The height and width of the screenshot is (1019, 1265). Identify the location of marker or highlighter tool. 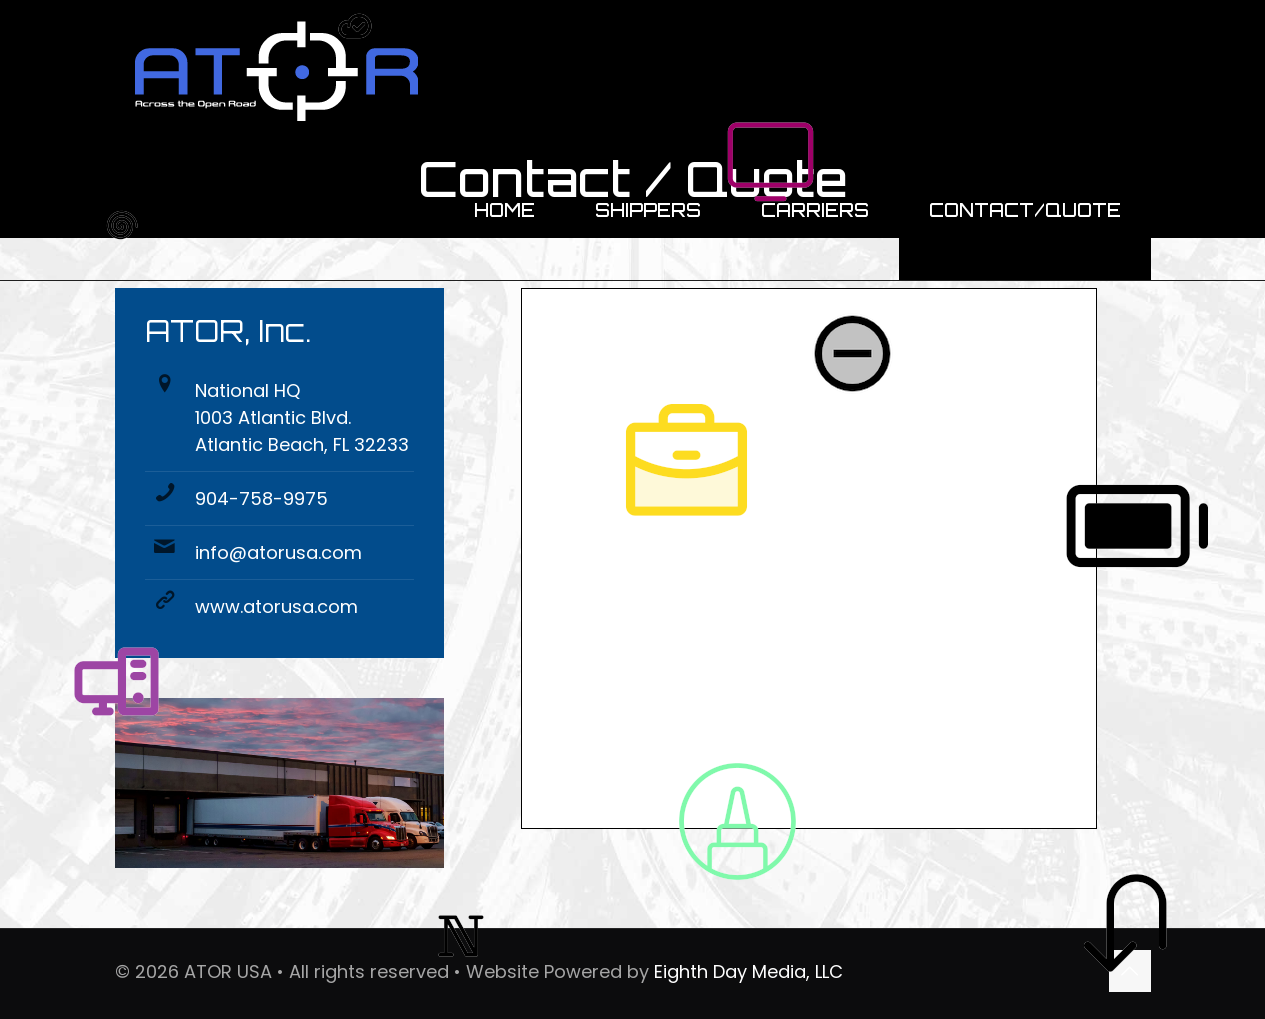
(737, 821).